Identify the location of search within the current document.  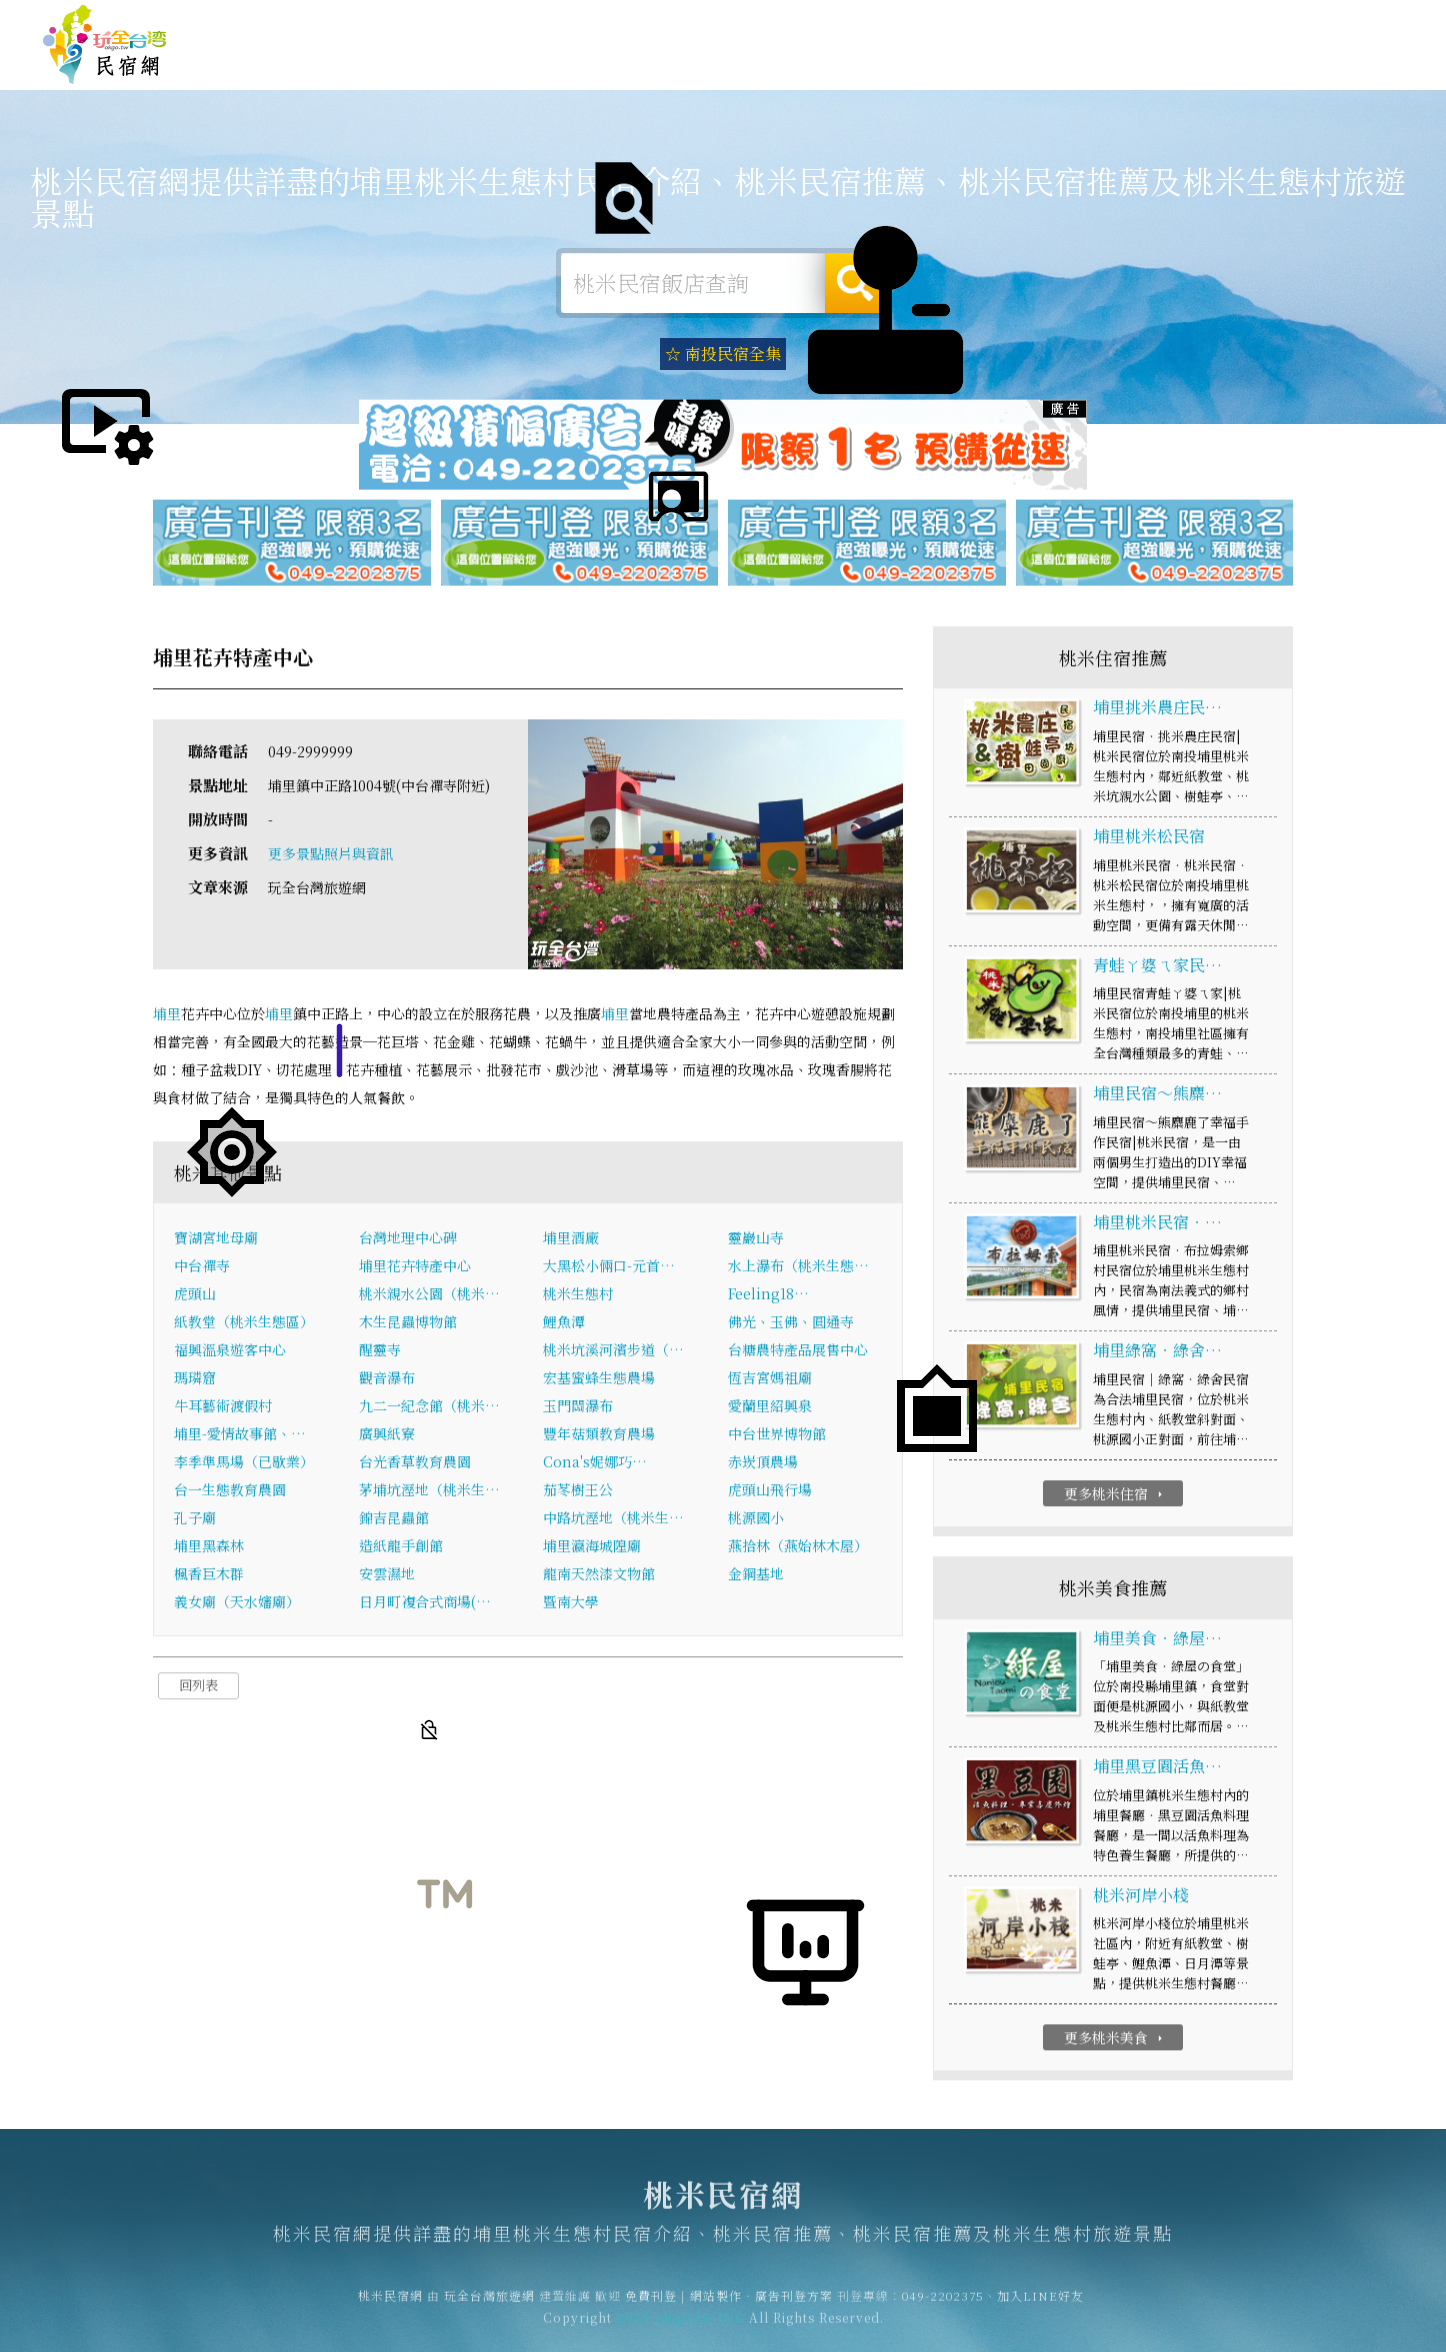
(624, 198).